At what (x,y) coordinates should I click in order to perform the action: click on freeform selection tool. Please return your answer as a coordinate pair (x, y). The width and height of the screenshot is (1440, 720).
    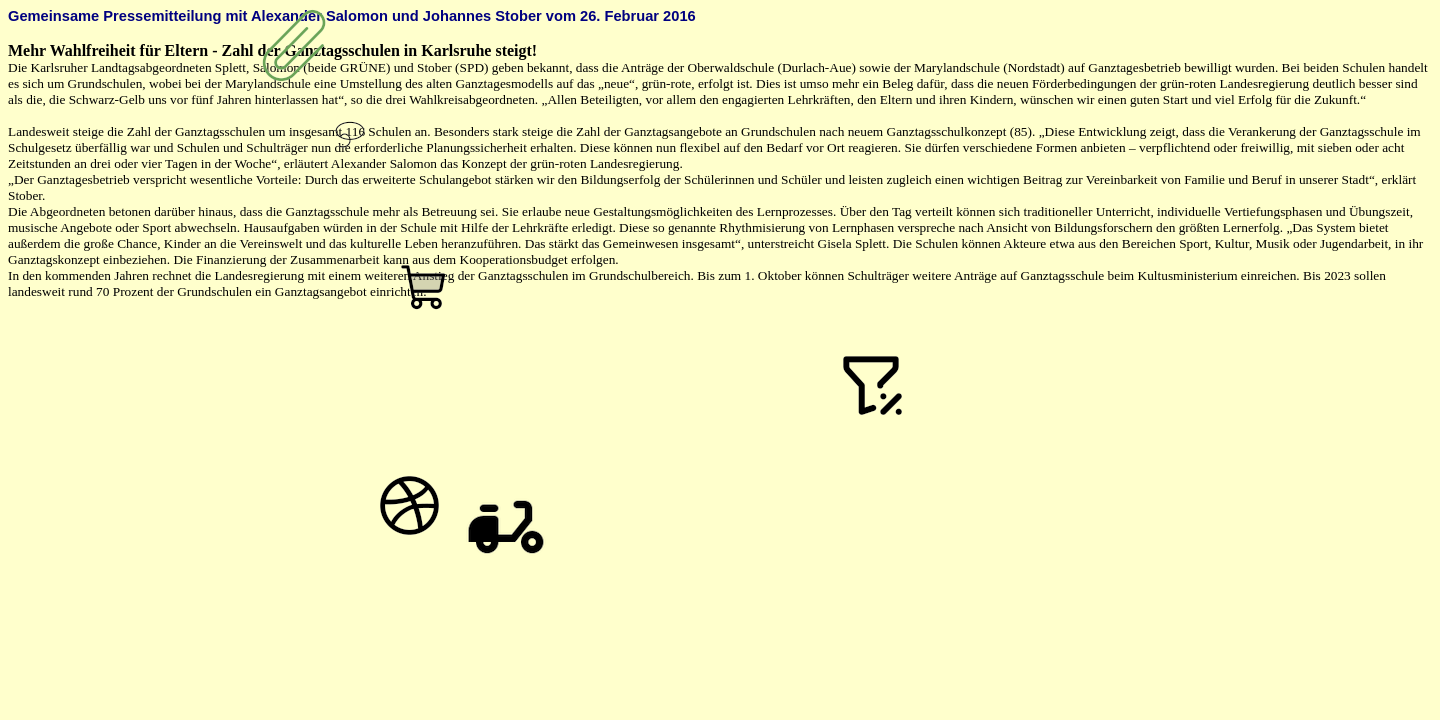
    Looking at the image, I should click on (350, 133).